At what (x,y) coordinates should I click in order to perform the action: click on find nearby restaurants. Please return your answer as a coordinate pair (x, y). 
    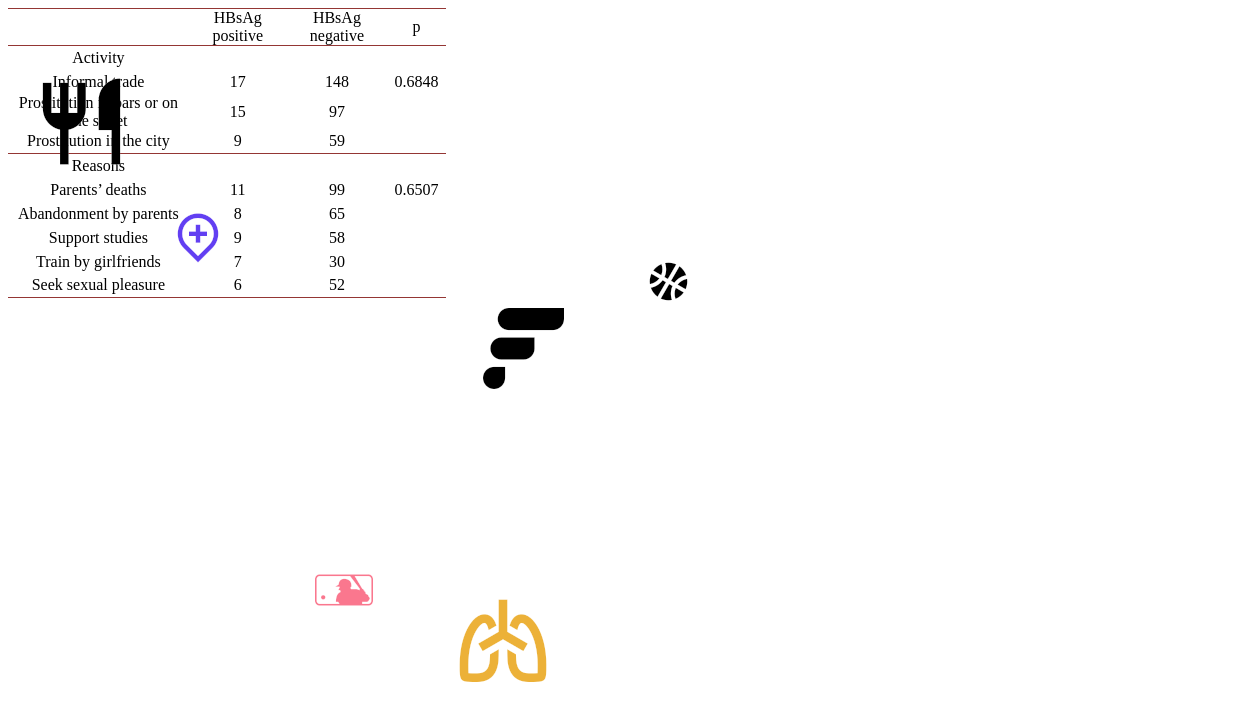
    Looking at the image, I should click on (81, 121).